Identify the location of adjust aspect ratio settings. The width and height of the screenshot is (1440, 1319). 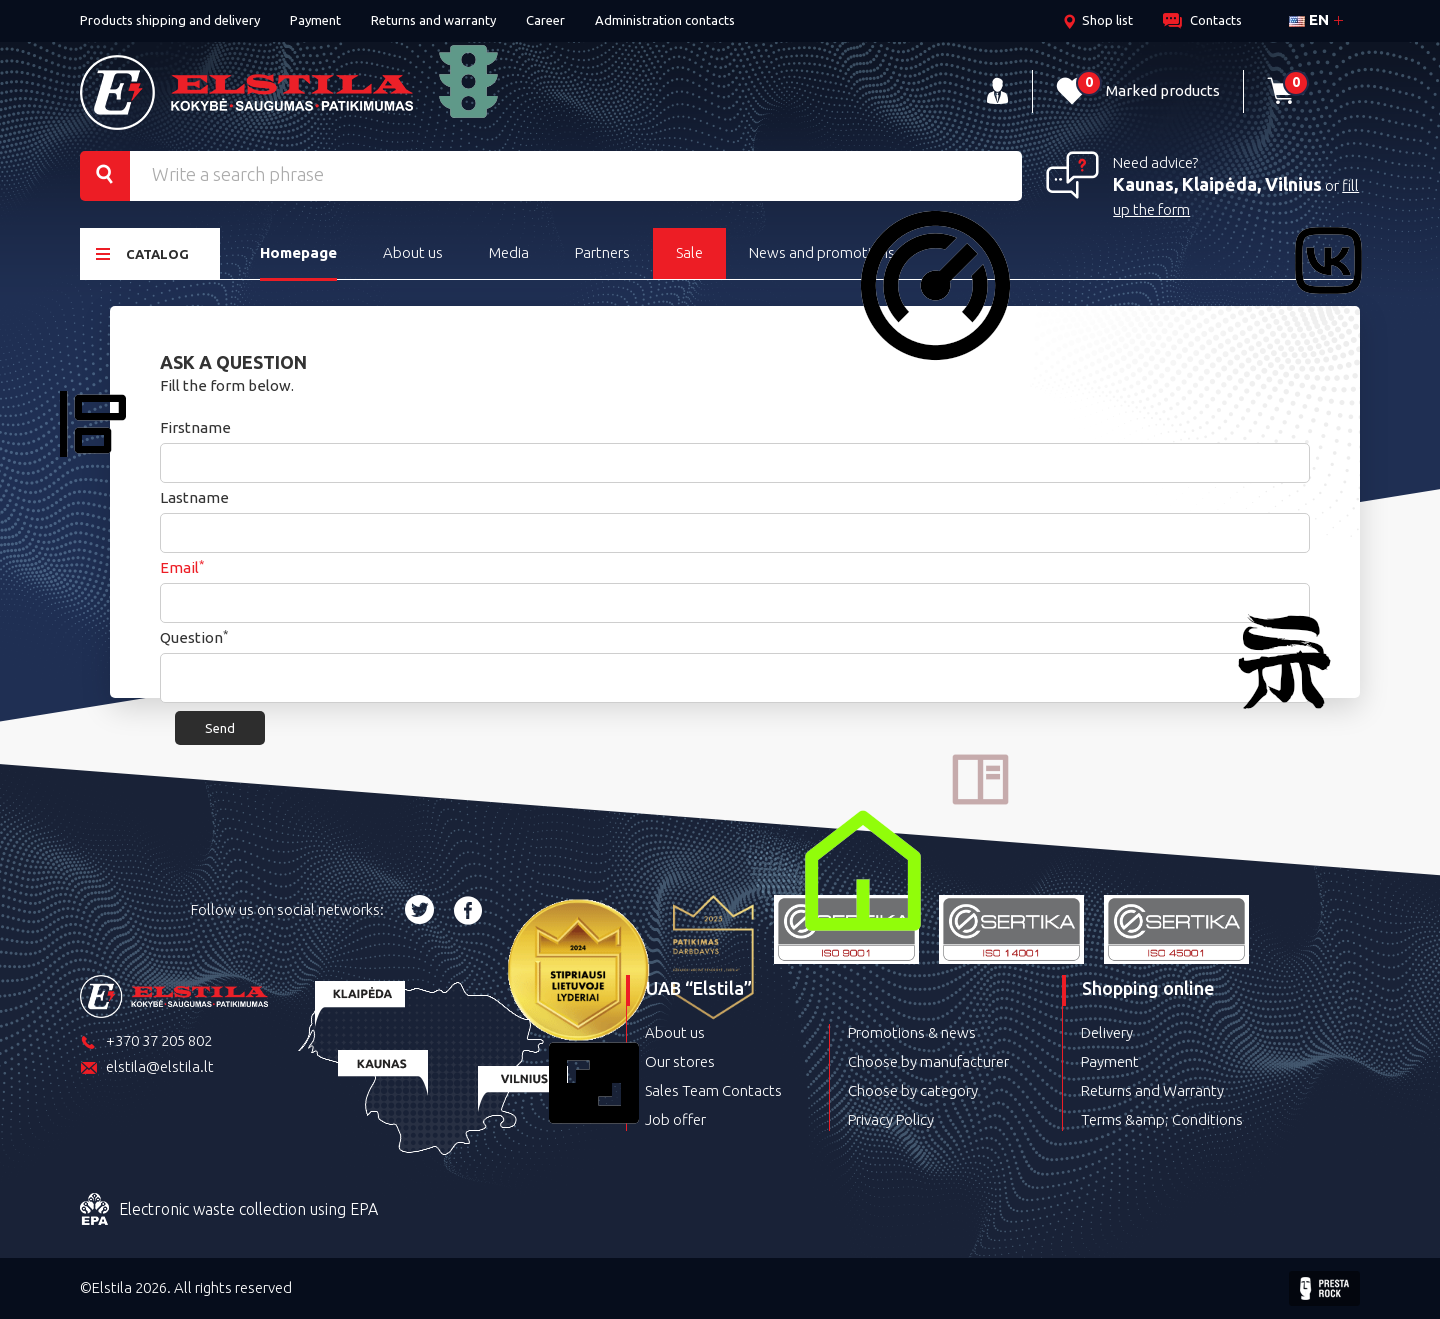
(594, 1083).